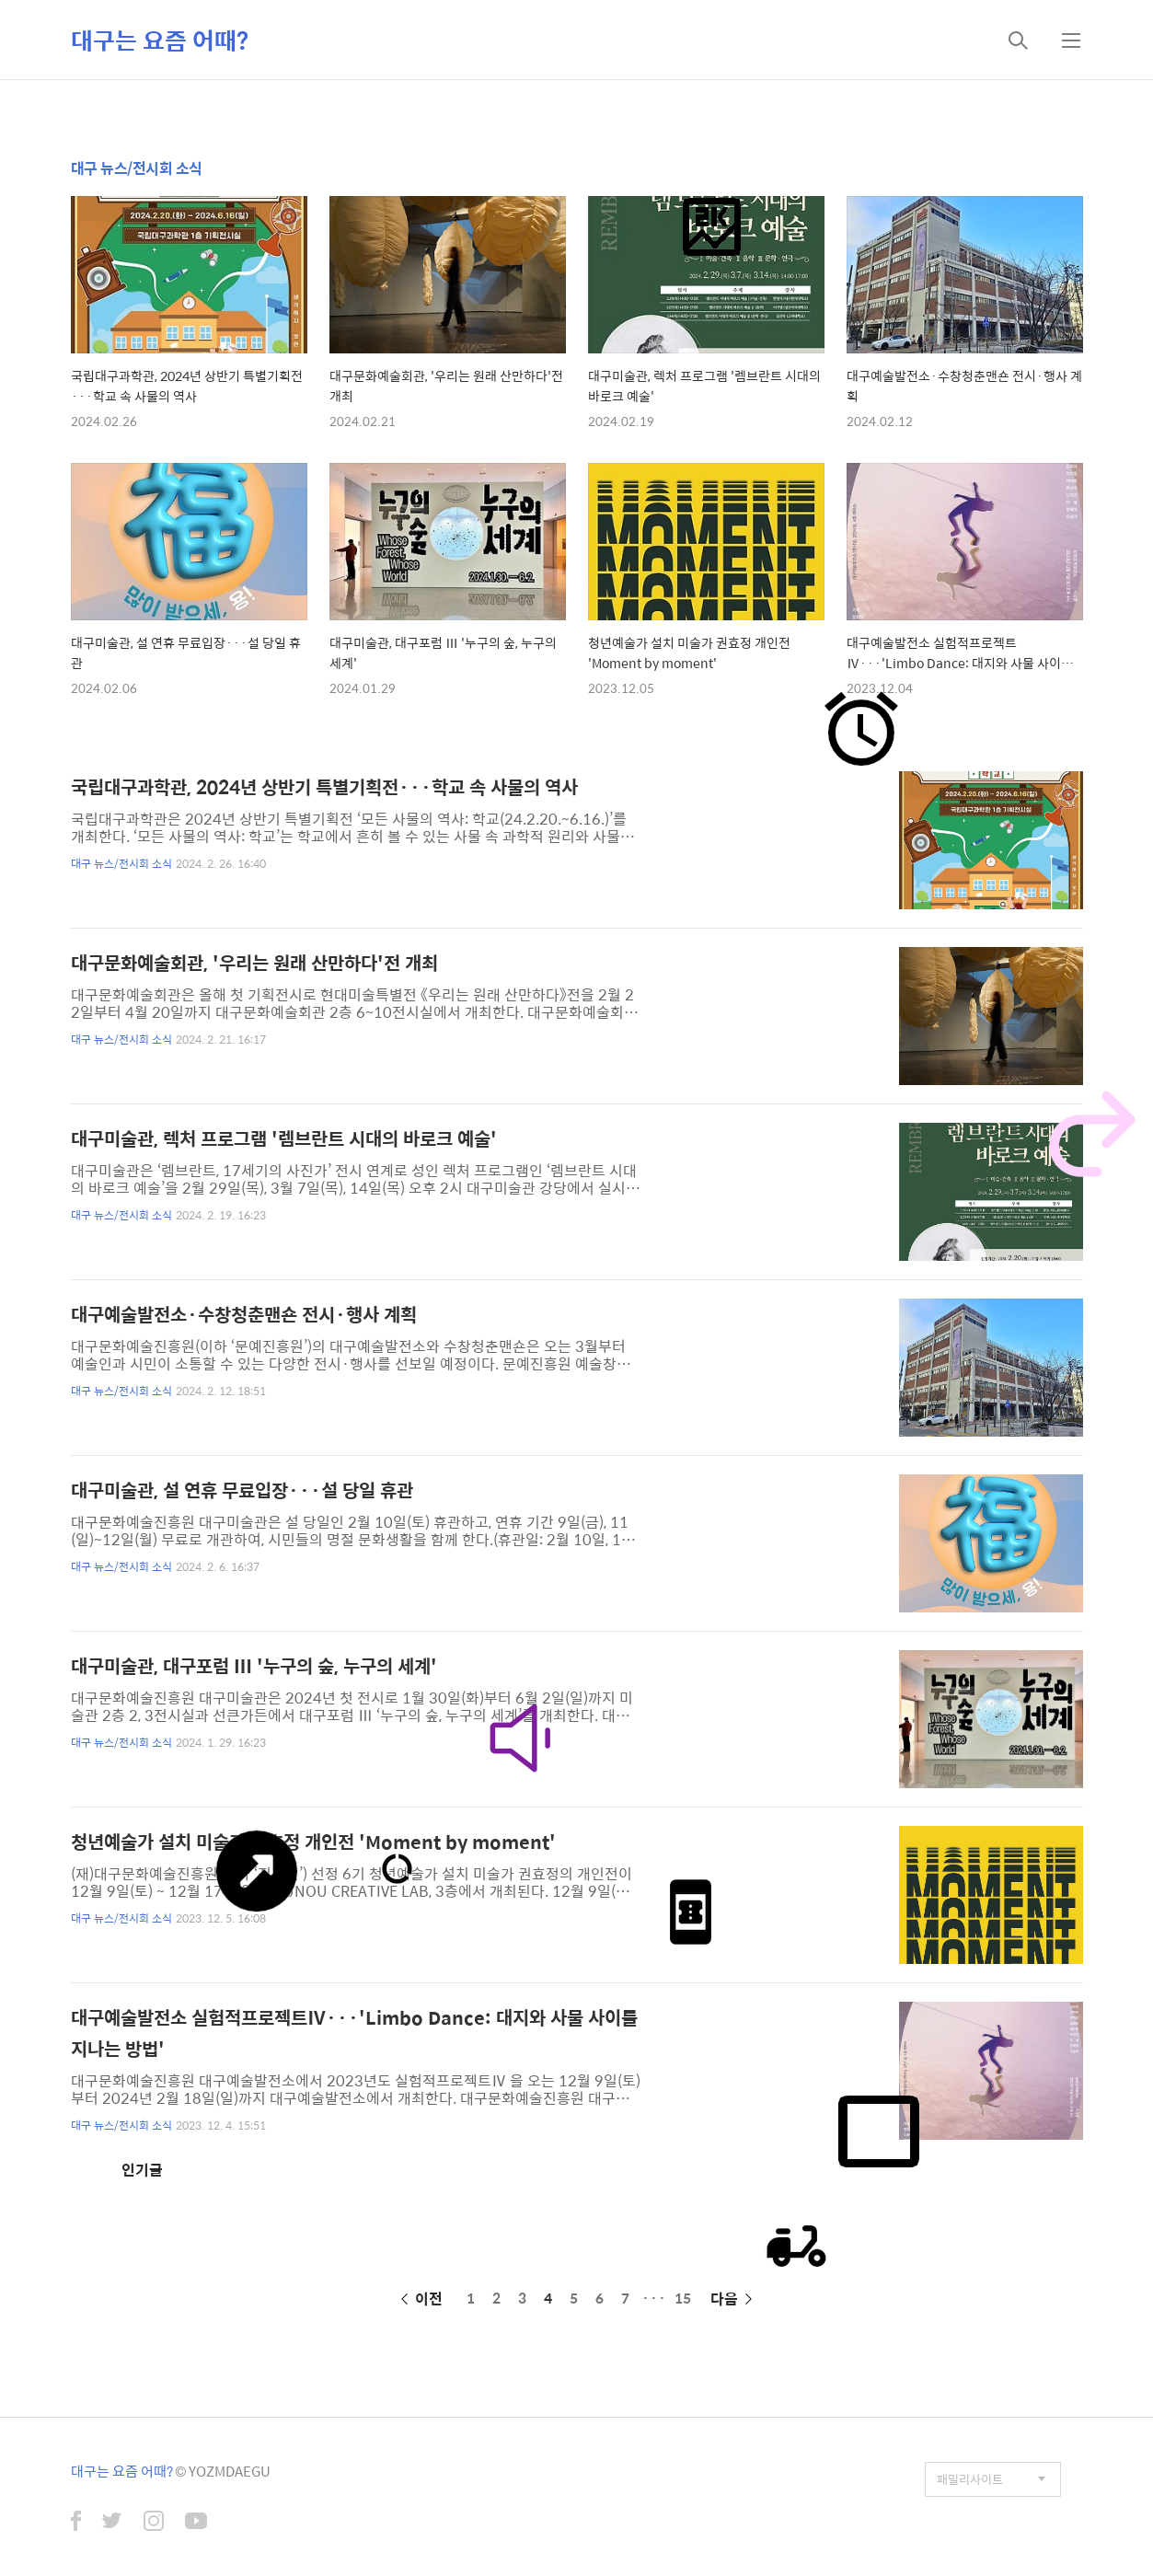 The height and width of the screenshot is (2576, 1153). What do you see at coordinates (879, 2131) in the screenshot?
I see `crop image to 3:2 aspect ratio` at bounding box center [879, 2131].